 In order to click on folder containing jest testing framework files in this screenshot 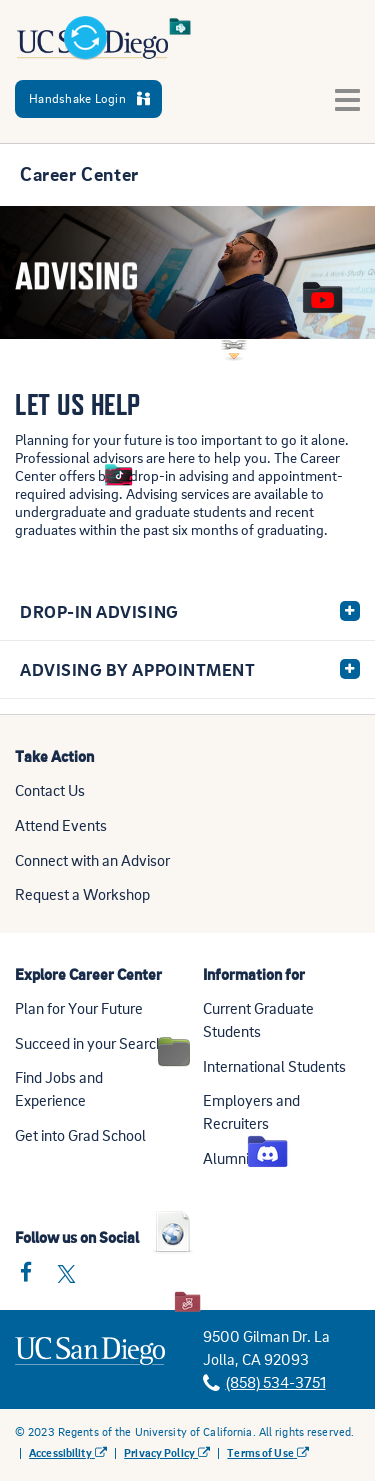, I will do `click(187, 1302)`.